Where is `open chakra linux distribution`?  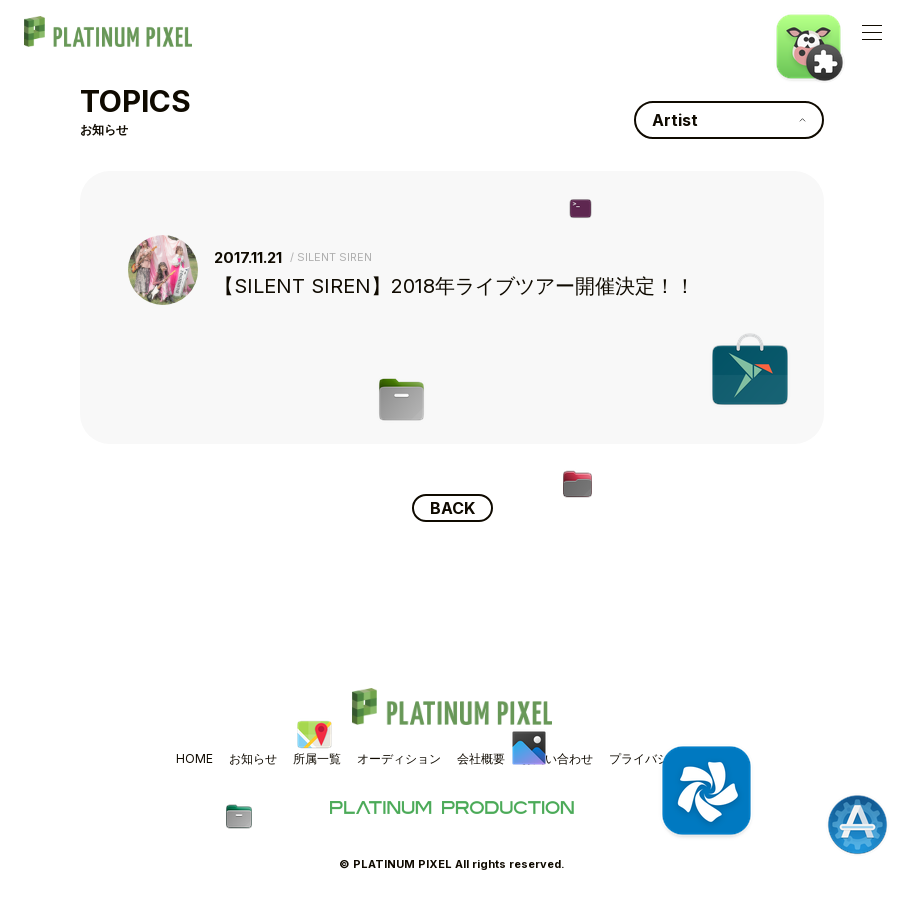
open chakra linux distribution is located at coordinates (706, 790).